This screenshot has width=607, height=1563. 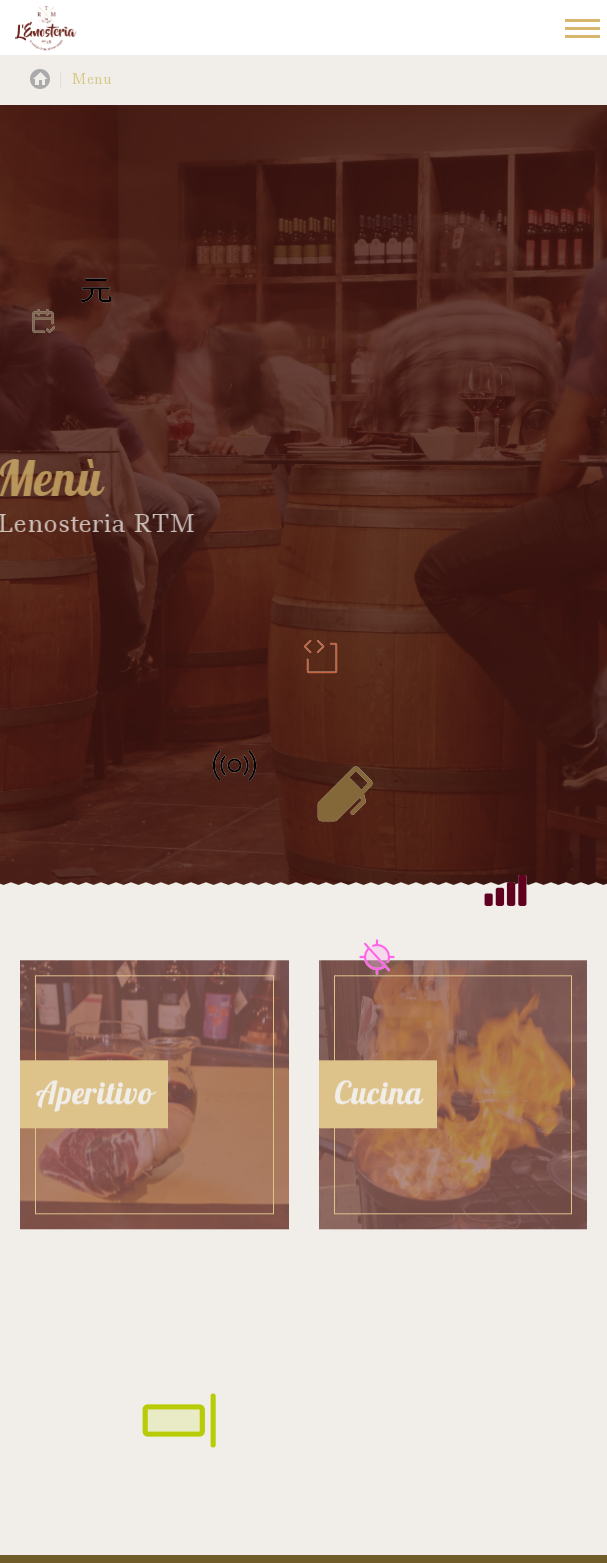 I want to click on indicates cellular signal strength, so click(x=505, y=890).